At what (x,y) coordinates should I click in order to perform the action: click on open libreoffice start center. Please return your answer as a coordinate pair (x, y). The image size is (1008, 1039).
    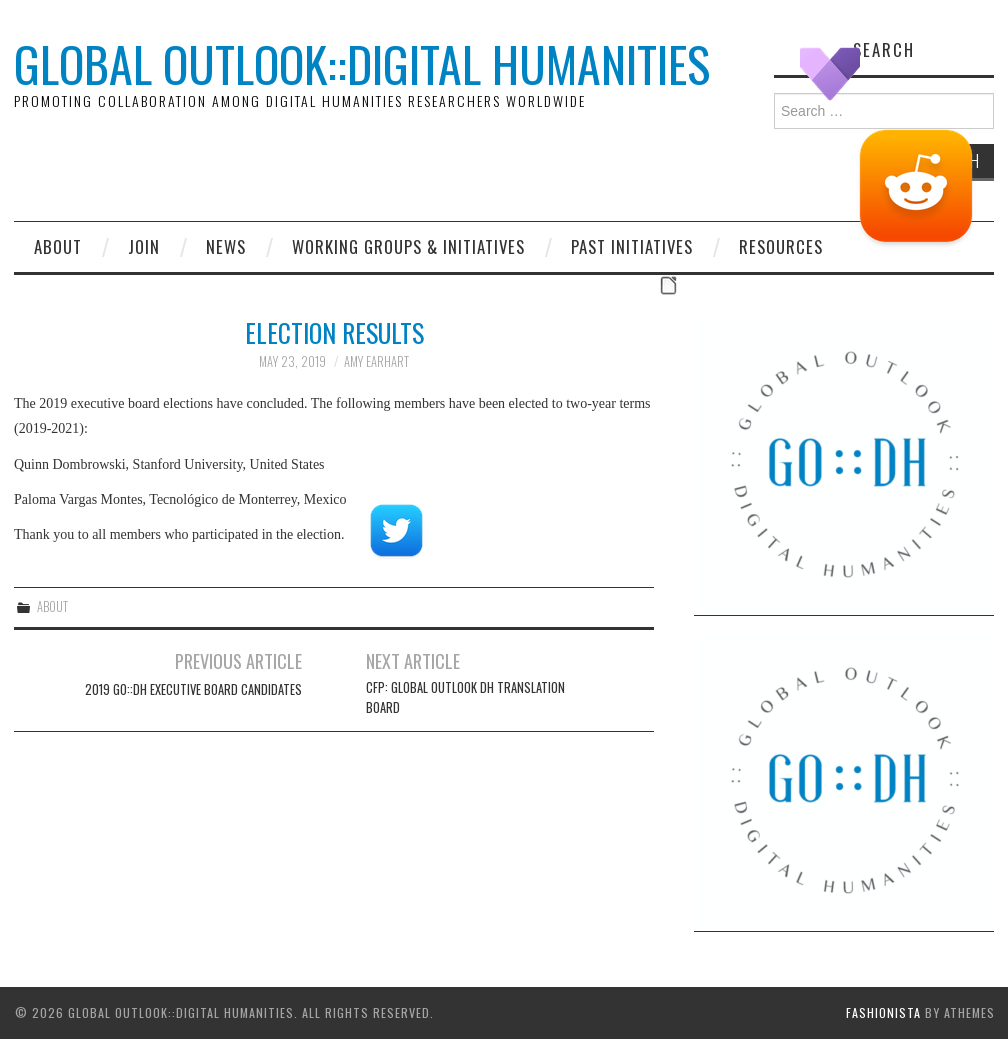
    Looking at the image, I should click on (668, 285).